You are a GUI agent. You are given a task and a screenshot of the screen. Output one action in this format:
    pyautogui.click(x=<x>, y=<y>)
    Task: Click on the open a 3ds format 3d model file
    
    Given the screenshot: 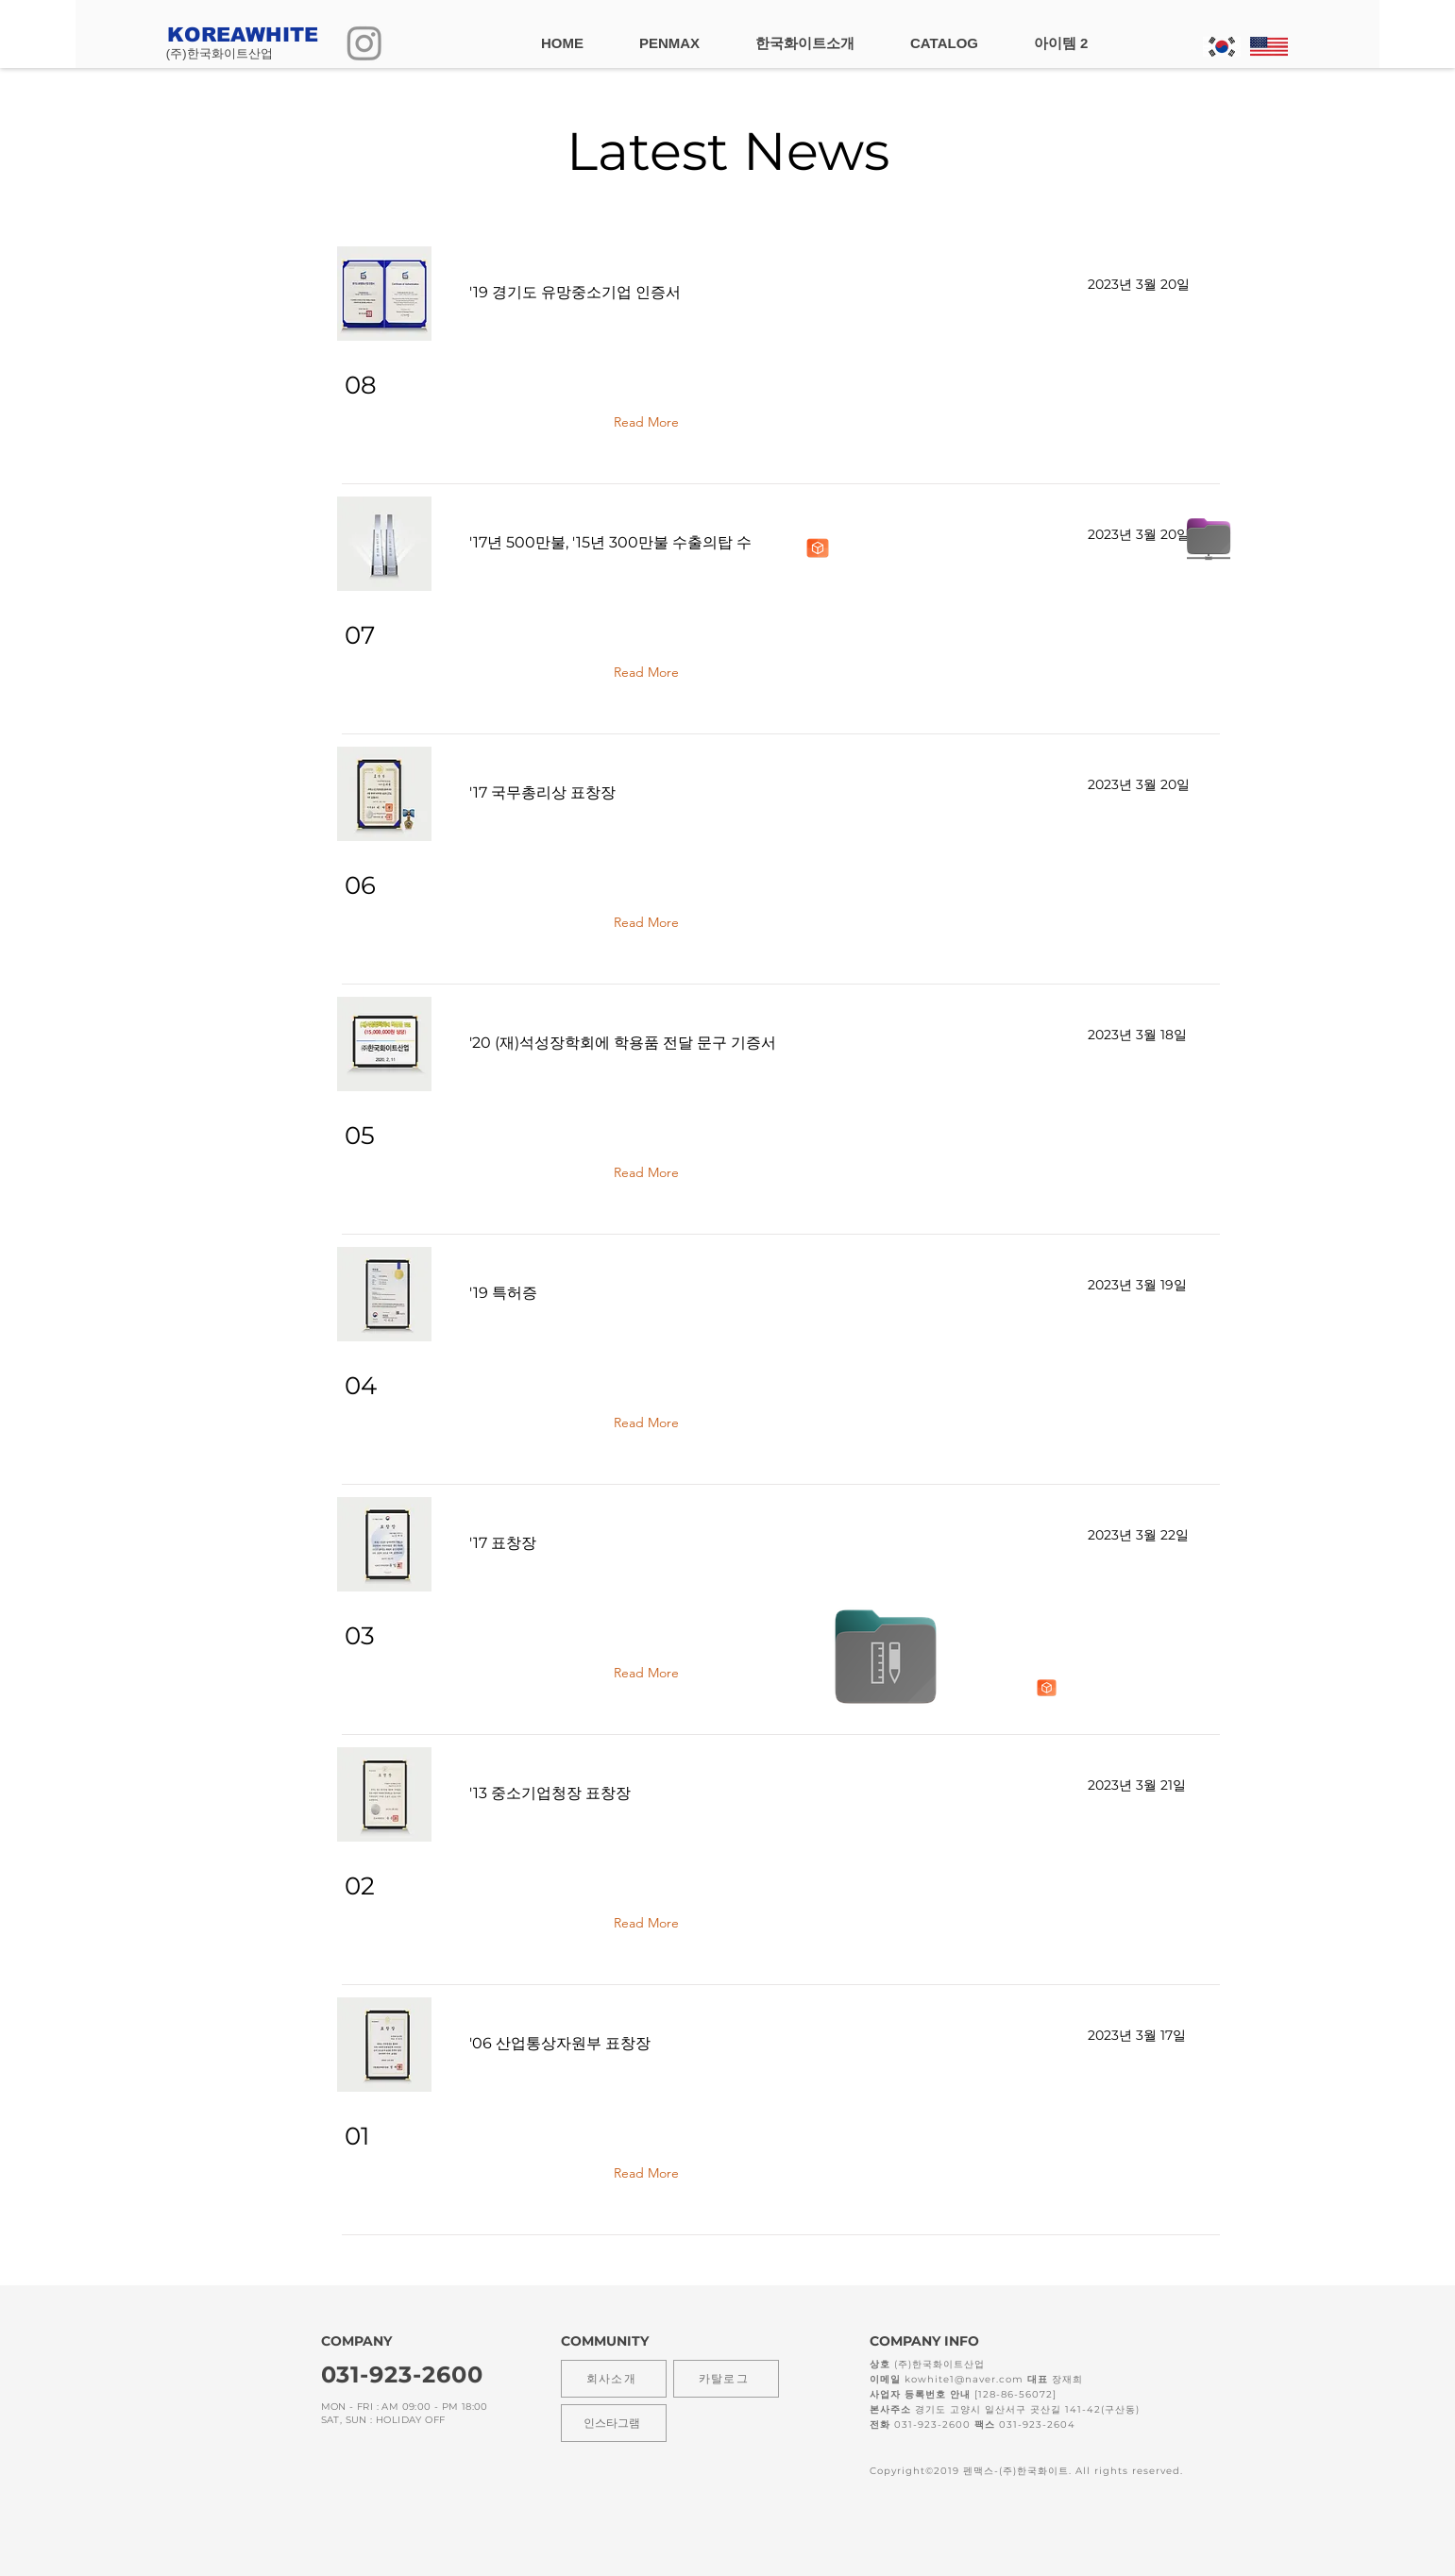 What is the action you would take?
    pyautogui.click(x=818, y=547)
    